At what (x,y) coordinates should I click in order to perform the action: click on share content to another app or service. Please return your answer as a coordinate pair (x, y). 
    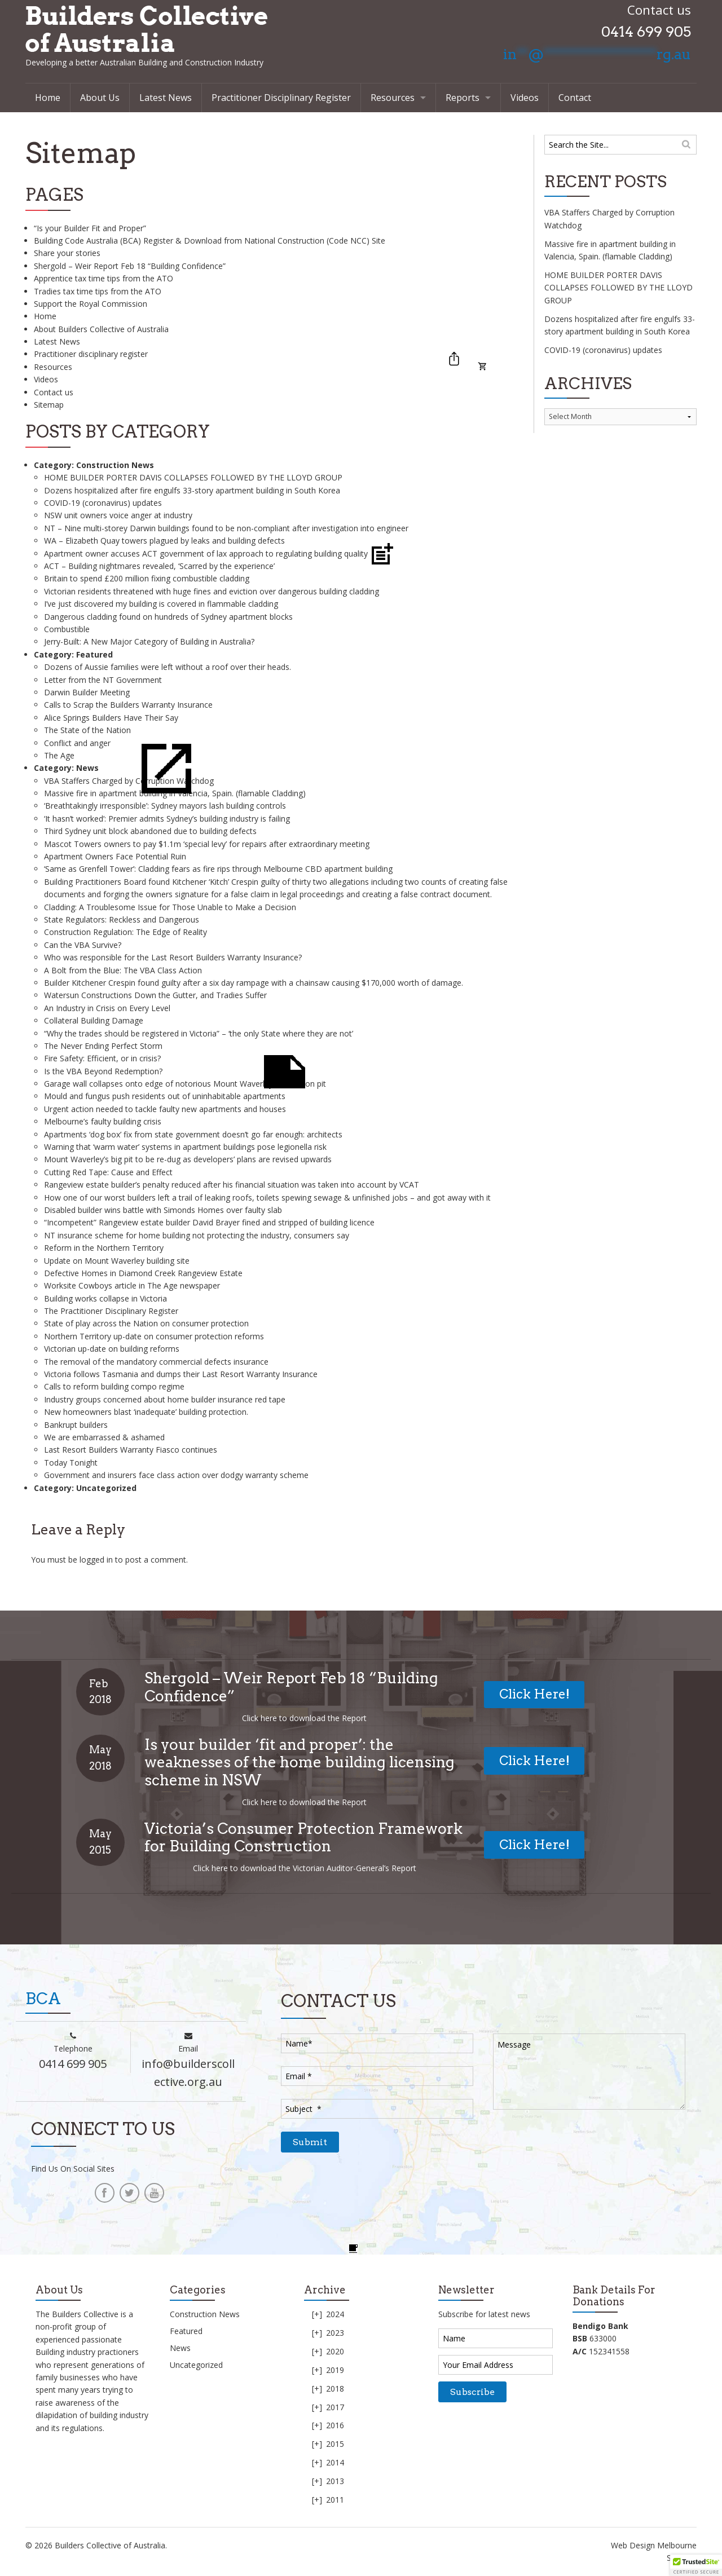
    Looking at the image, I should click on (454, 359).